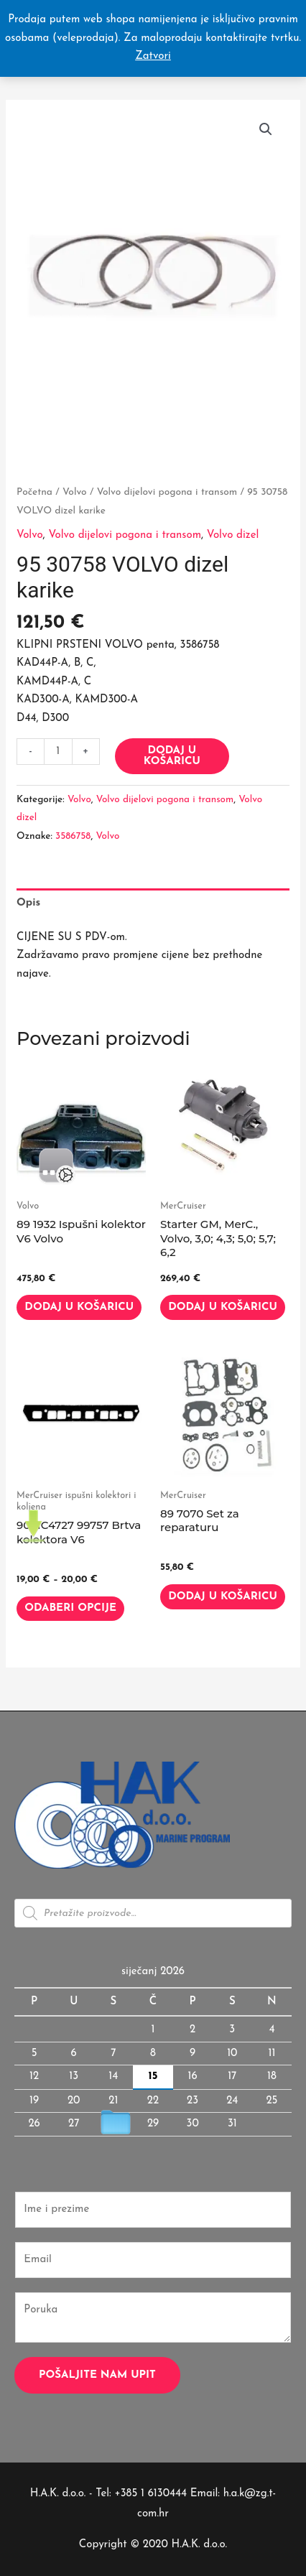 The image size is (306, 2576). What do you see at coordinates (56, 1166) in the screenshot?
I see `configure xfce panel layout and profiles` at bounding box center [56, 1166].